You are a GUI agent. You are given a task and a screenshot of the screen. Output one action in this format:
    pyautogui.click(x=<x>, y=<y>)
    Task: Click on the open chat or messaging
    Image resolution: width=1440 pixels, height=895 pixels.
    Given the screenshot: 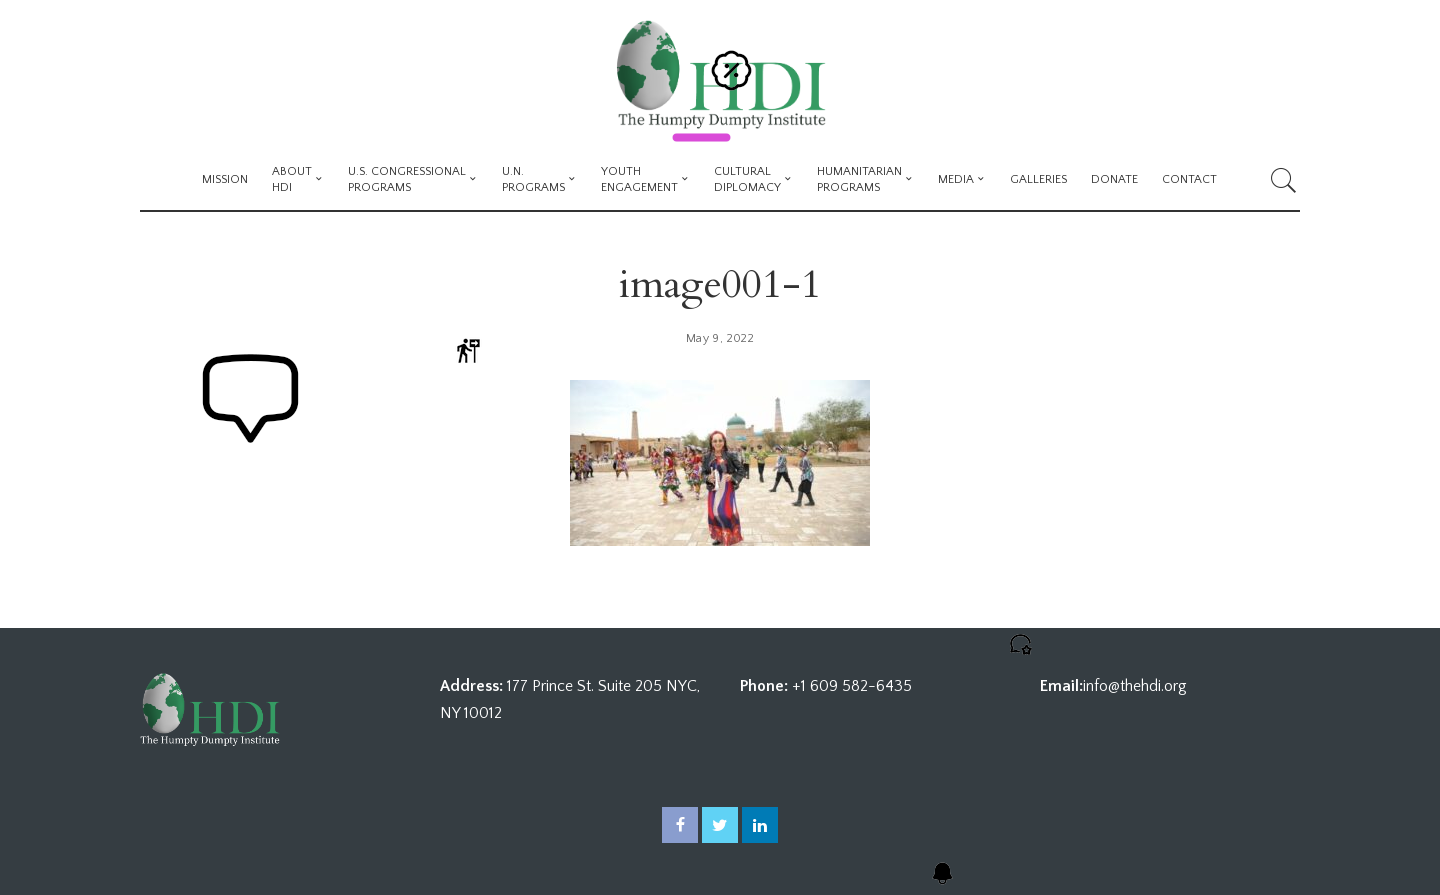 What is the action you would take?
    pyautogui.click(x=250, y=398)
    